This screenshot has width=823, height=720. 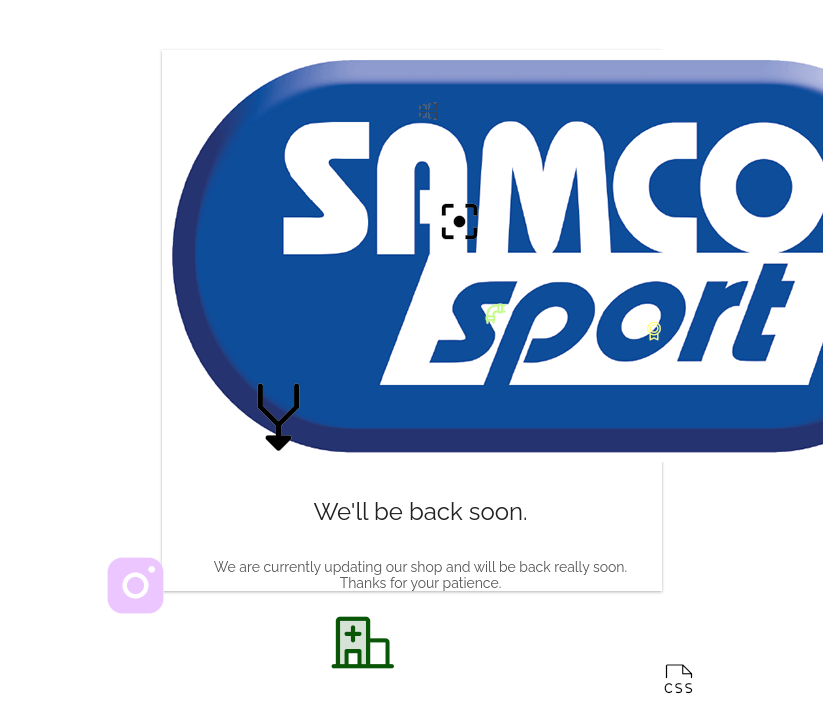 What do you see at coordinates (679, 680) in the screenshot?
I see `view or open a CSS stylesheet file` at bounding box center [679, 680].